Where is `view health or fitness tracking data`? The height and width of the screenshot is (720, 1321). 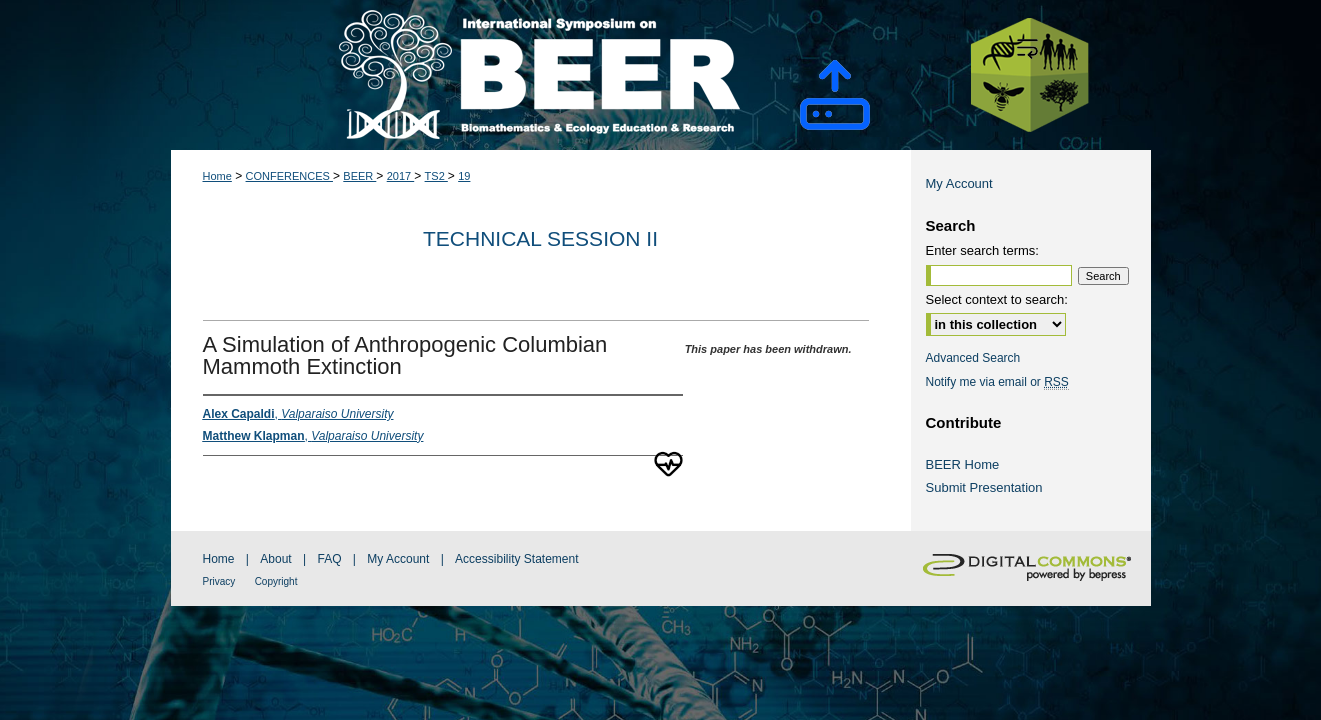 view health or fitness tracking data is located at coordinates (668, 463).